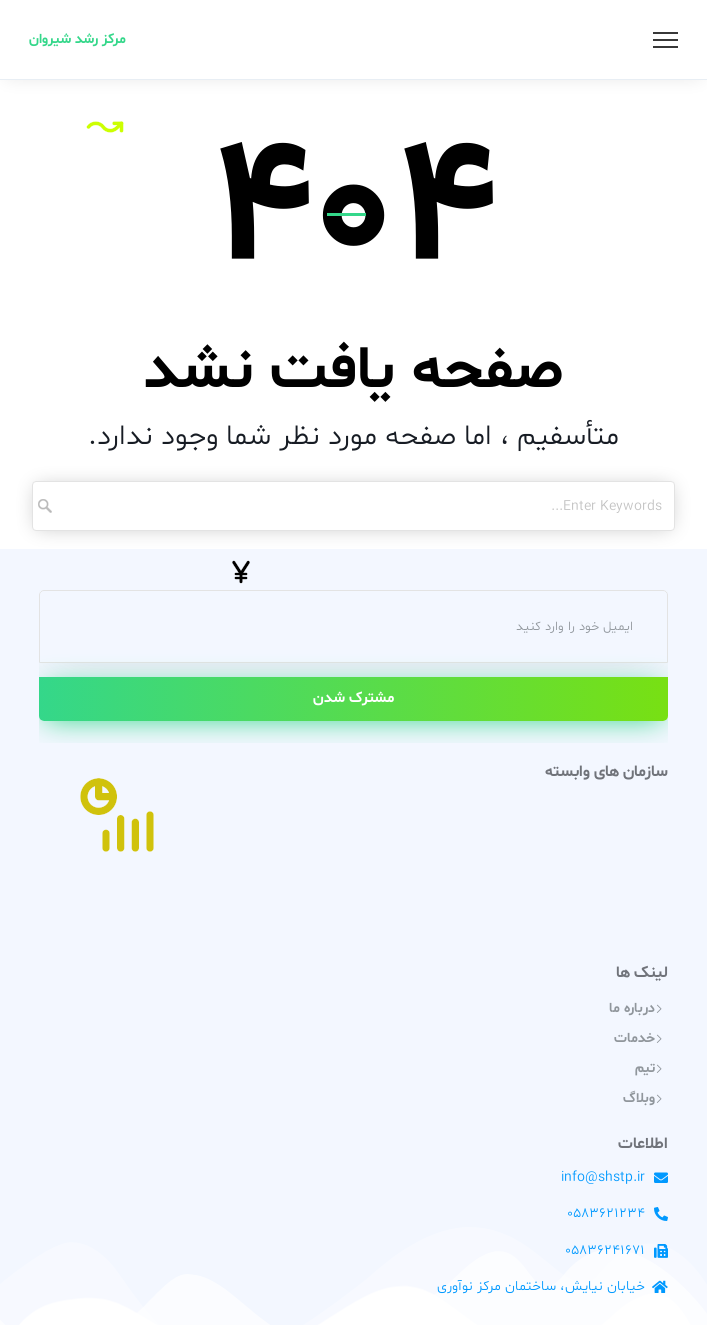 Image resolution: width=707 pixels, height=1325 pixels. I want to click on view data visualization or infographic, so click(117, 815).